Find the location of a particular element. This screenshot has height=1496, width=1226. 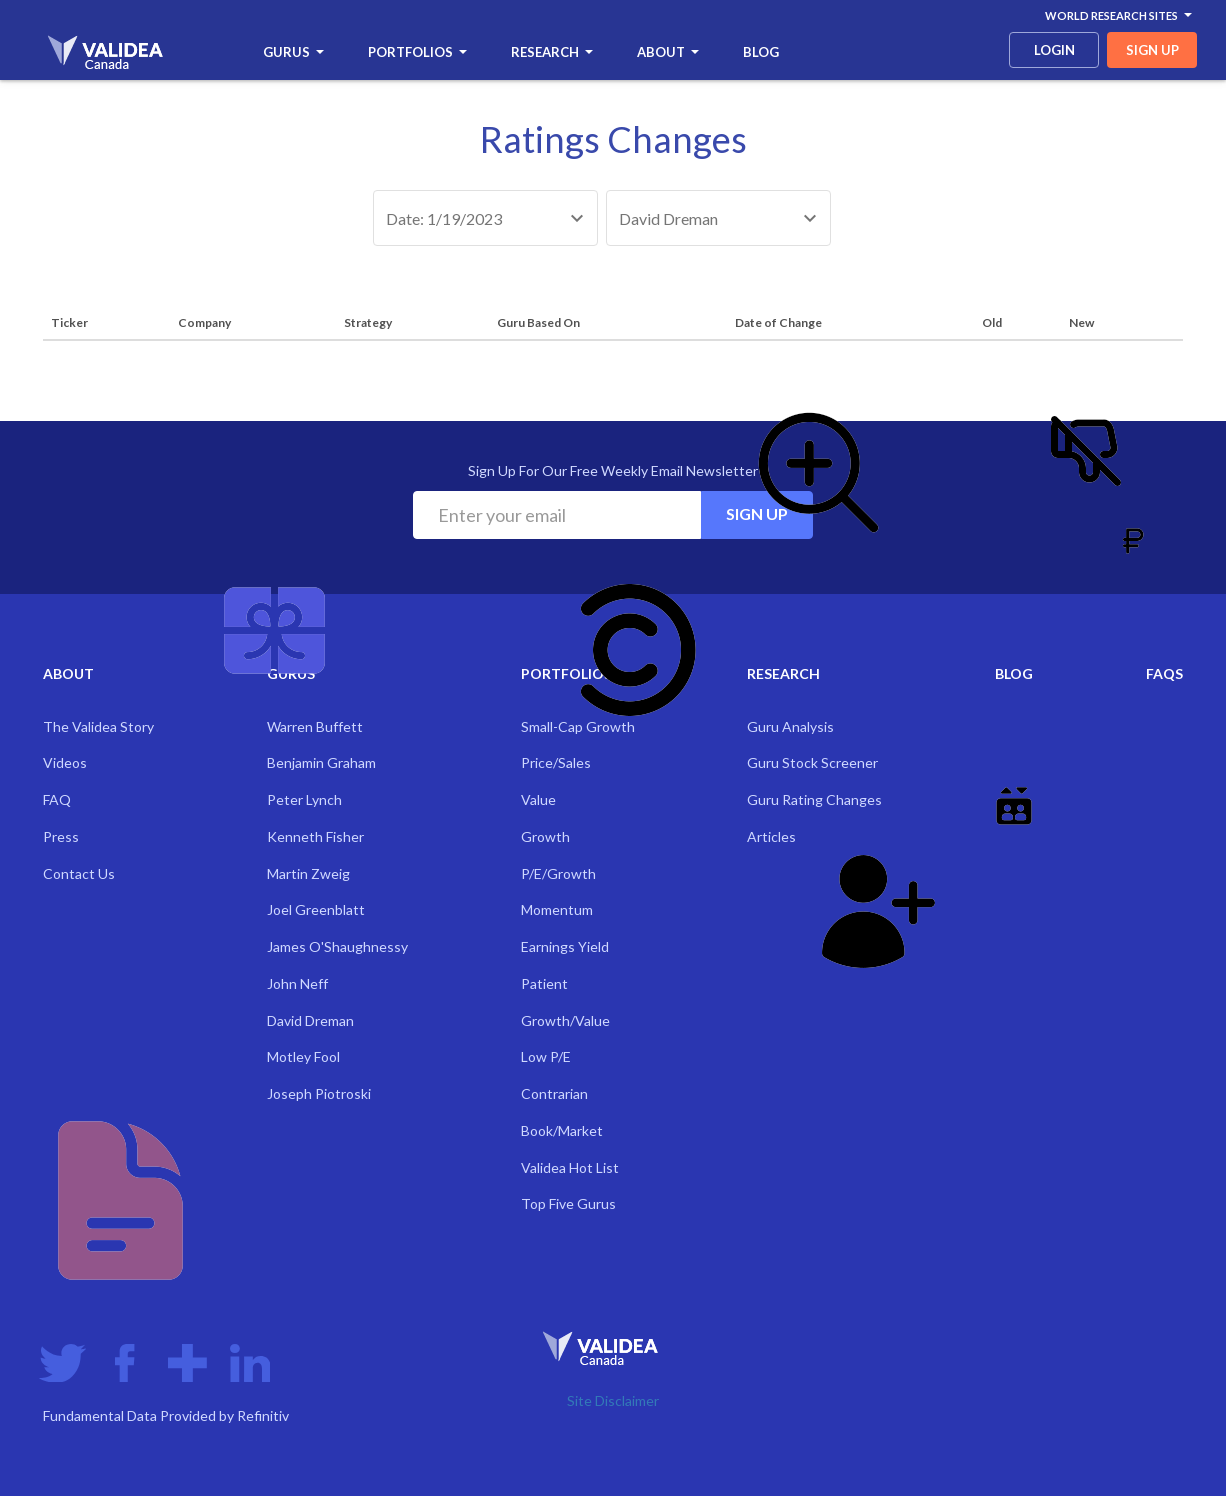

view document details is located at coordinates (120, 1200).